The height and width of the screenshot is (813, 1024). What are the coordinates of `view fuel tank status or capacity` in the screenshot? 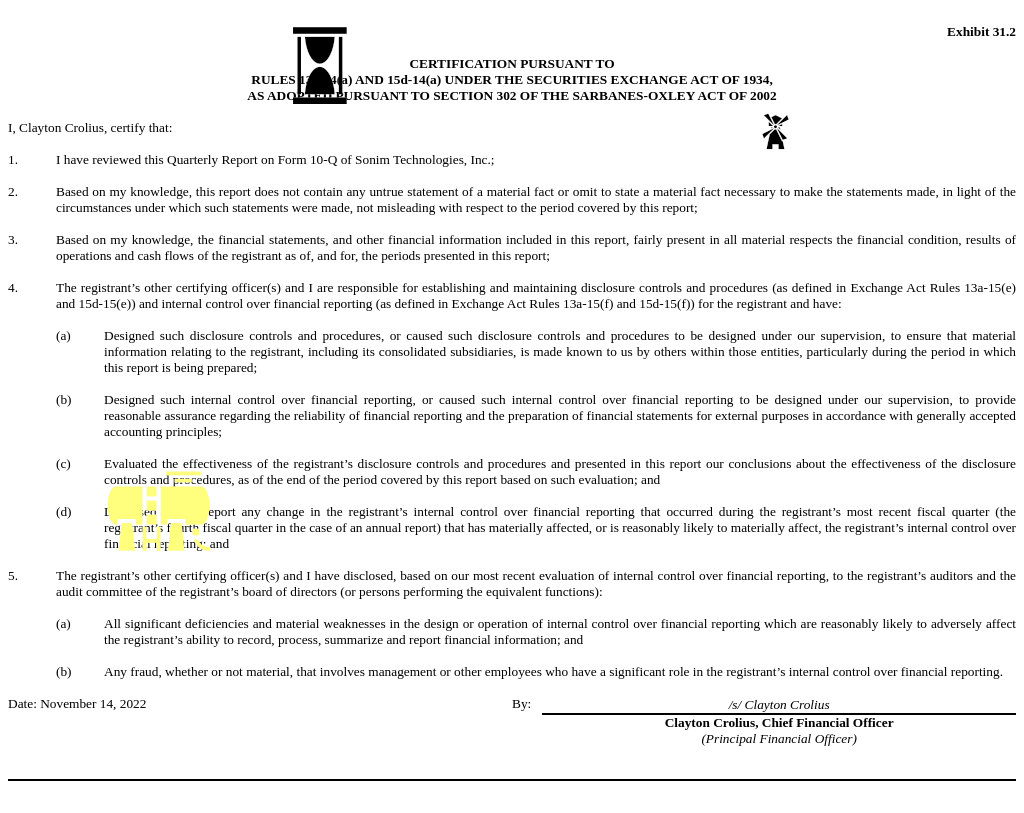 It's located at (158, 498).